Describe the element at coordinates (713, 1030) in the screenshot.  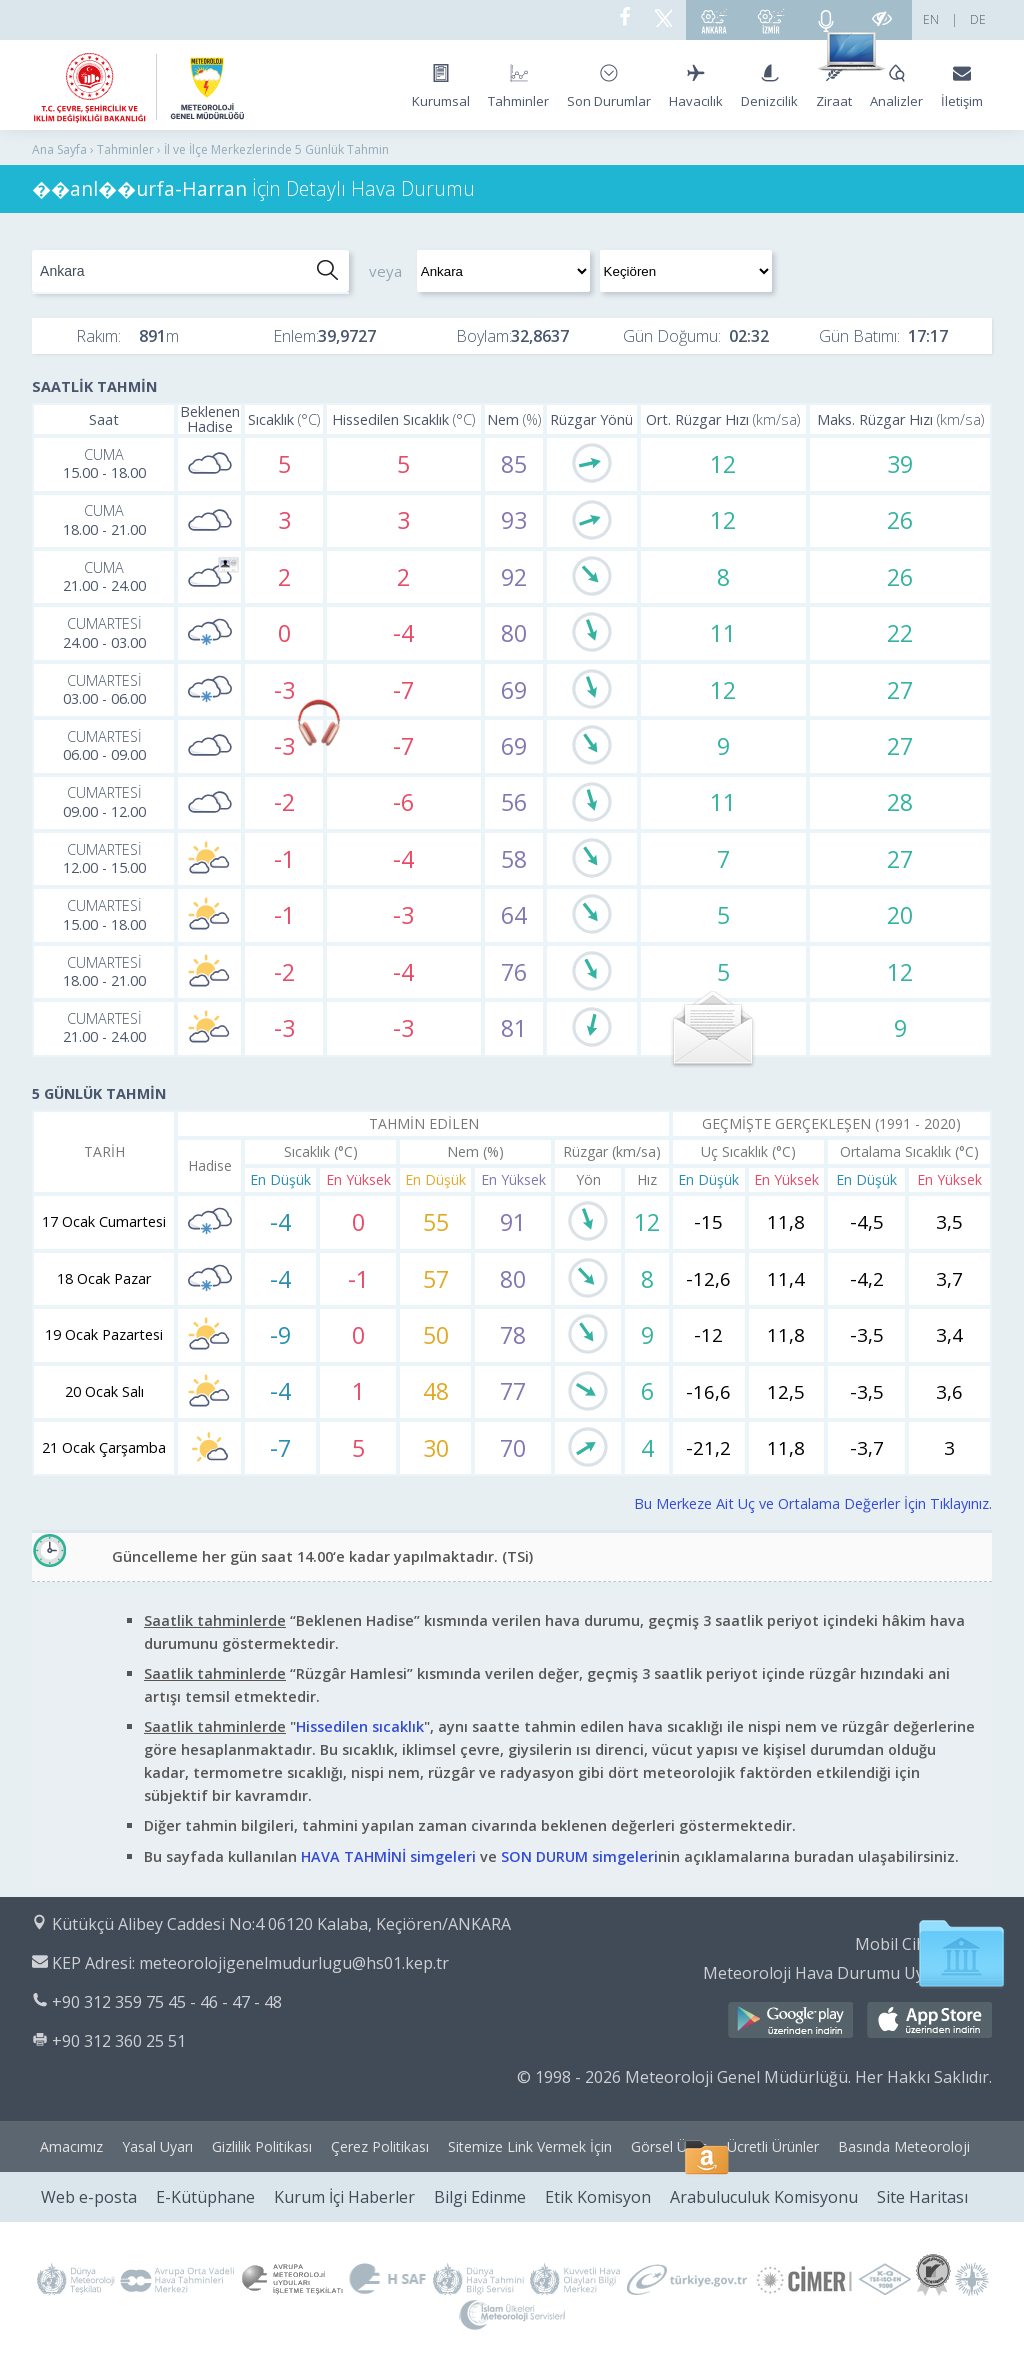
I see `open mail or email application` at that location.